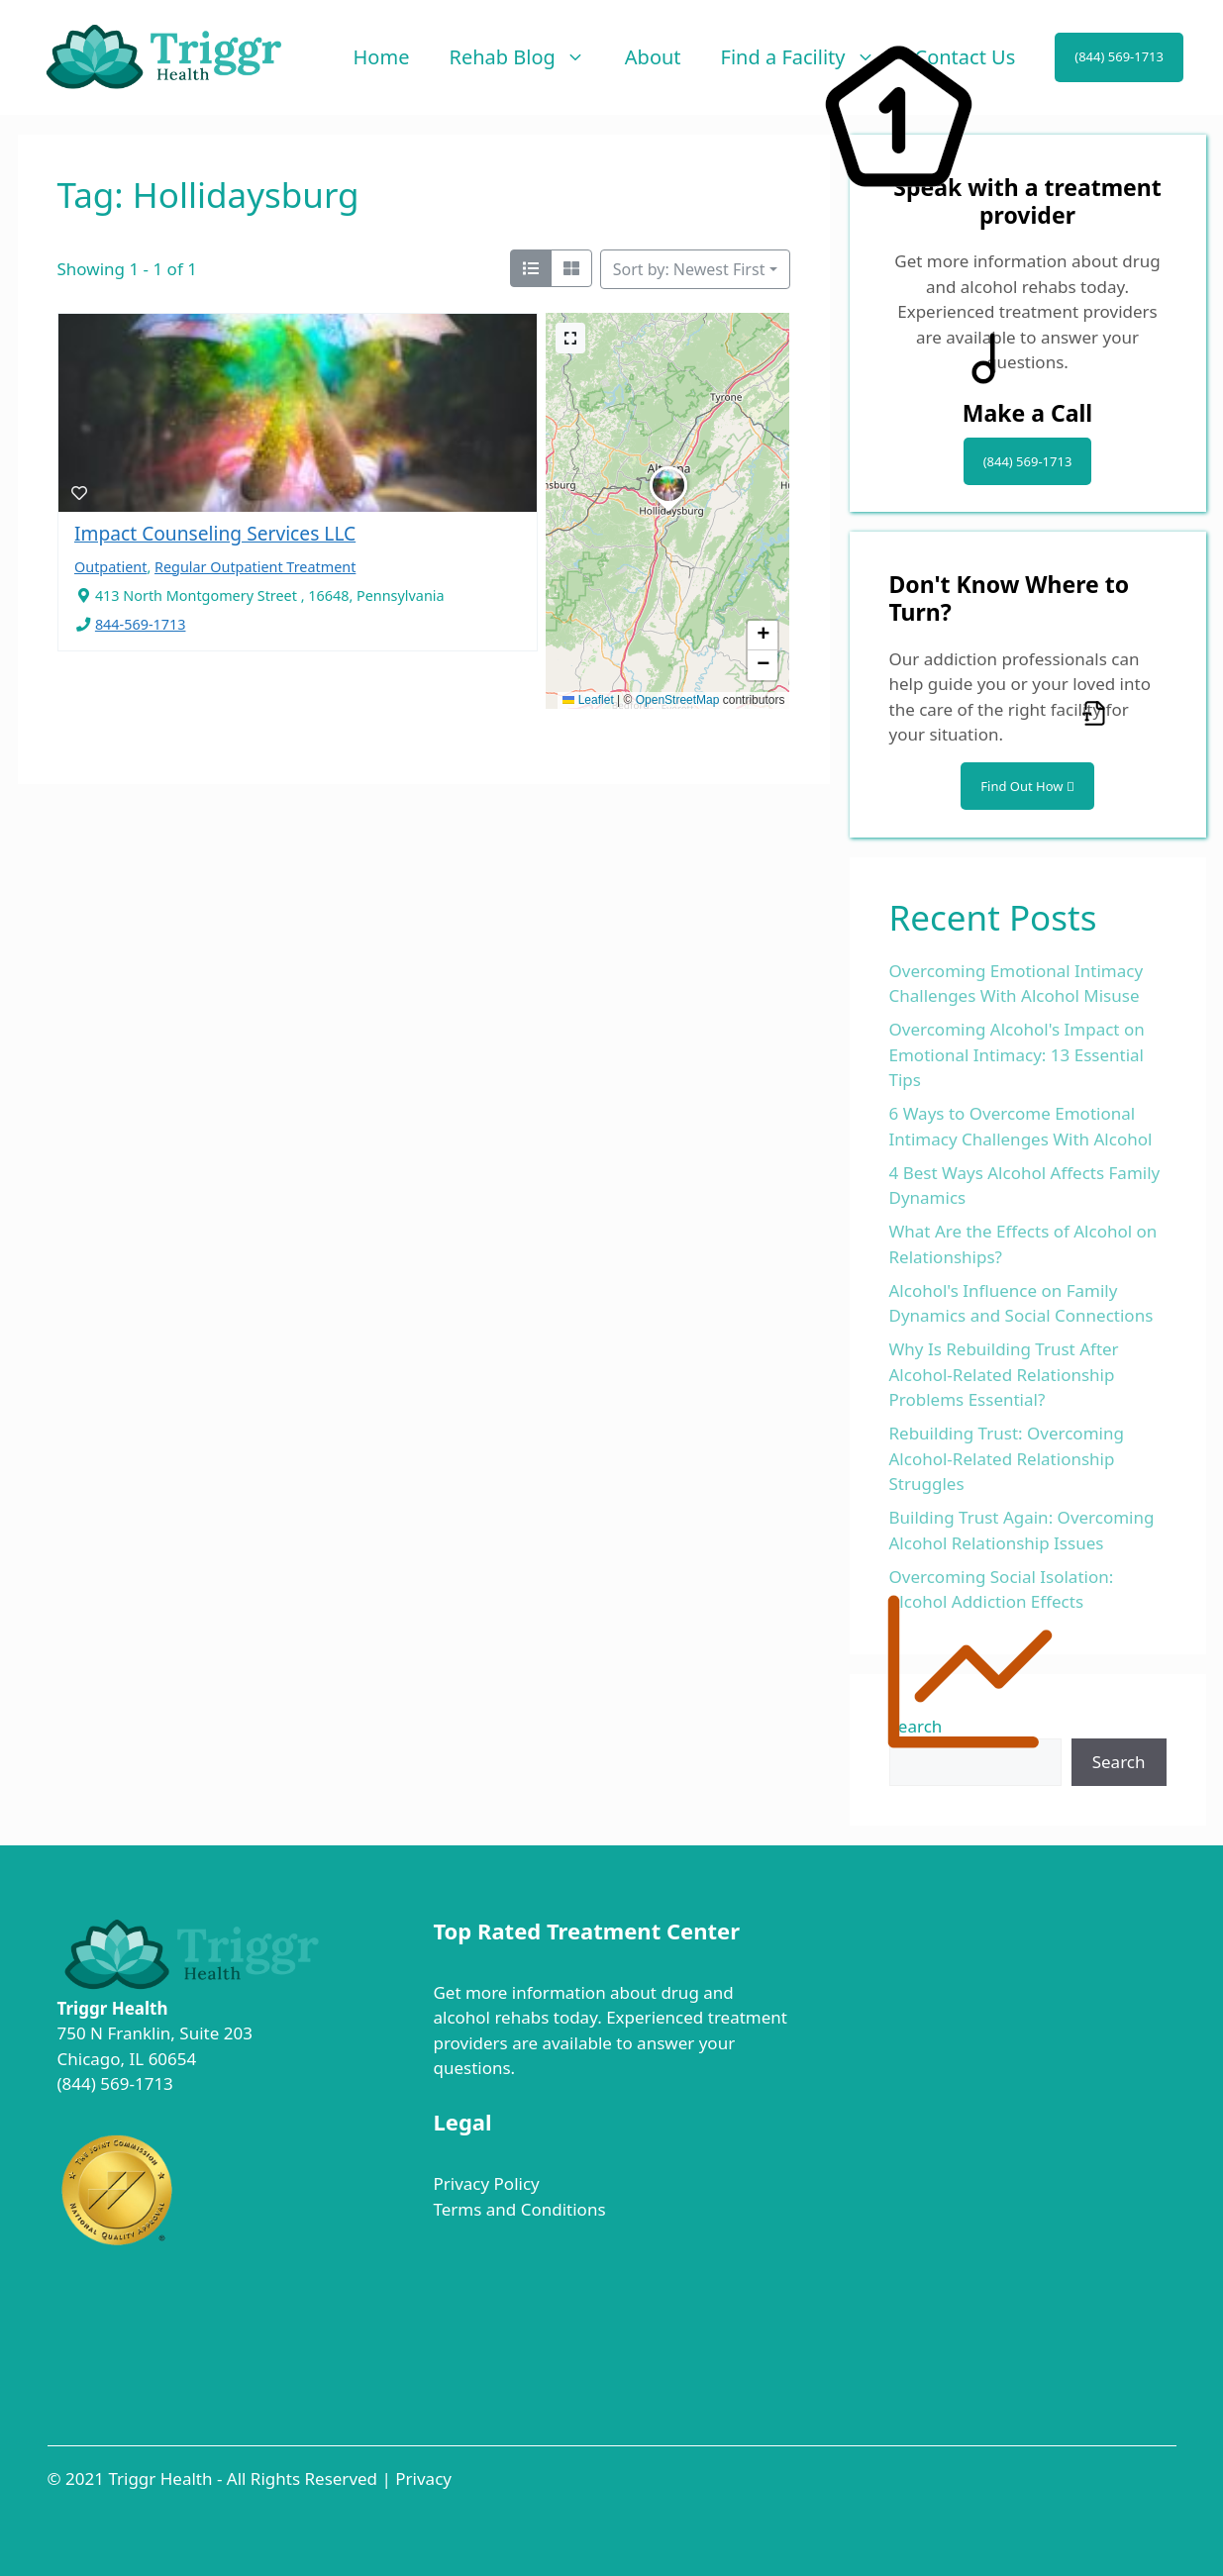 Image resolution: width=1223 pixels, height=2576 pixels. What do you see at coordinates (898, 120) in the screenshot?
I see `indicates first step or priority level one` at bounding box center [898, 120].